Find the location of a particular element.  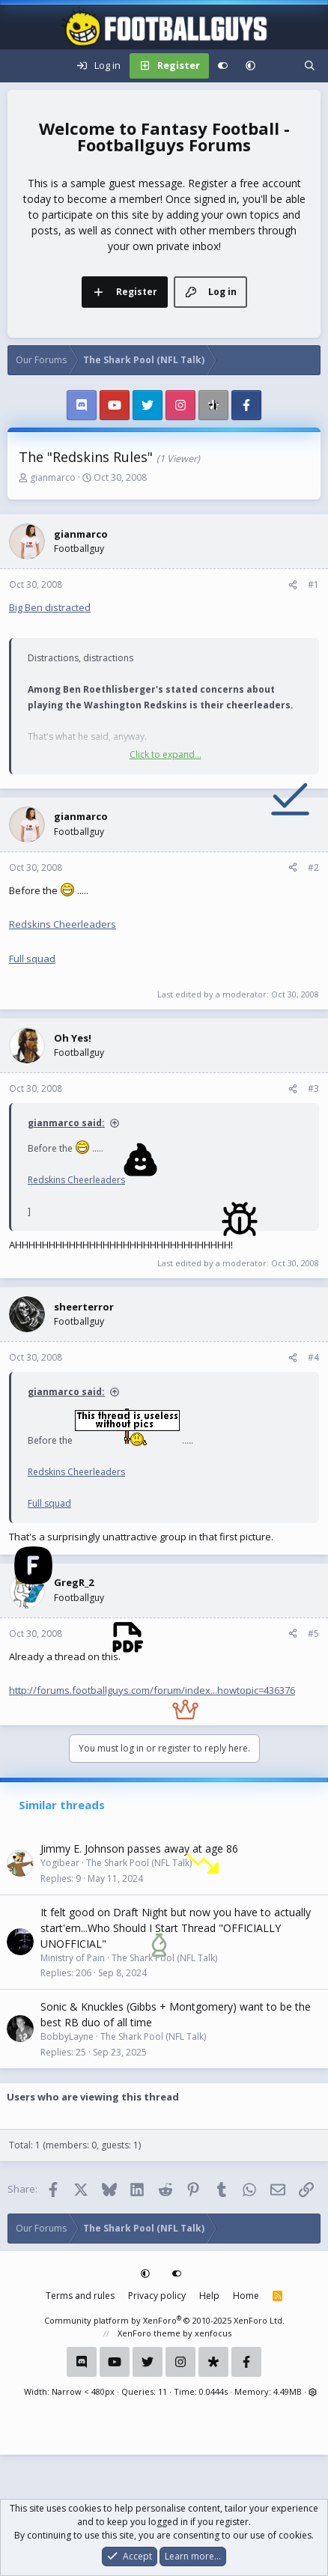

indicates premium or pro subscription status is located at coordinates (185, 1710).